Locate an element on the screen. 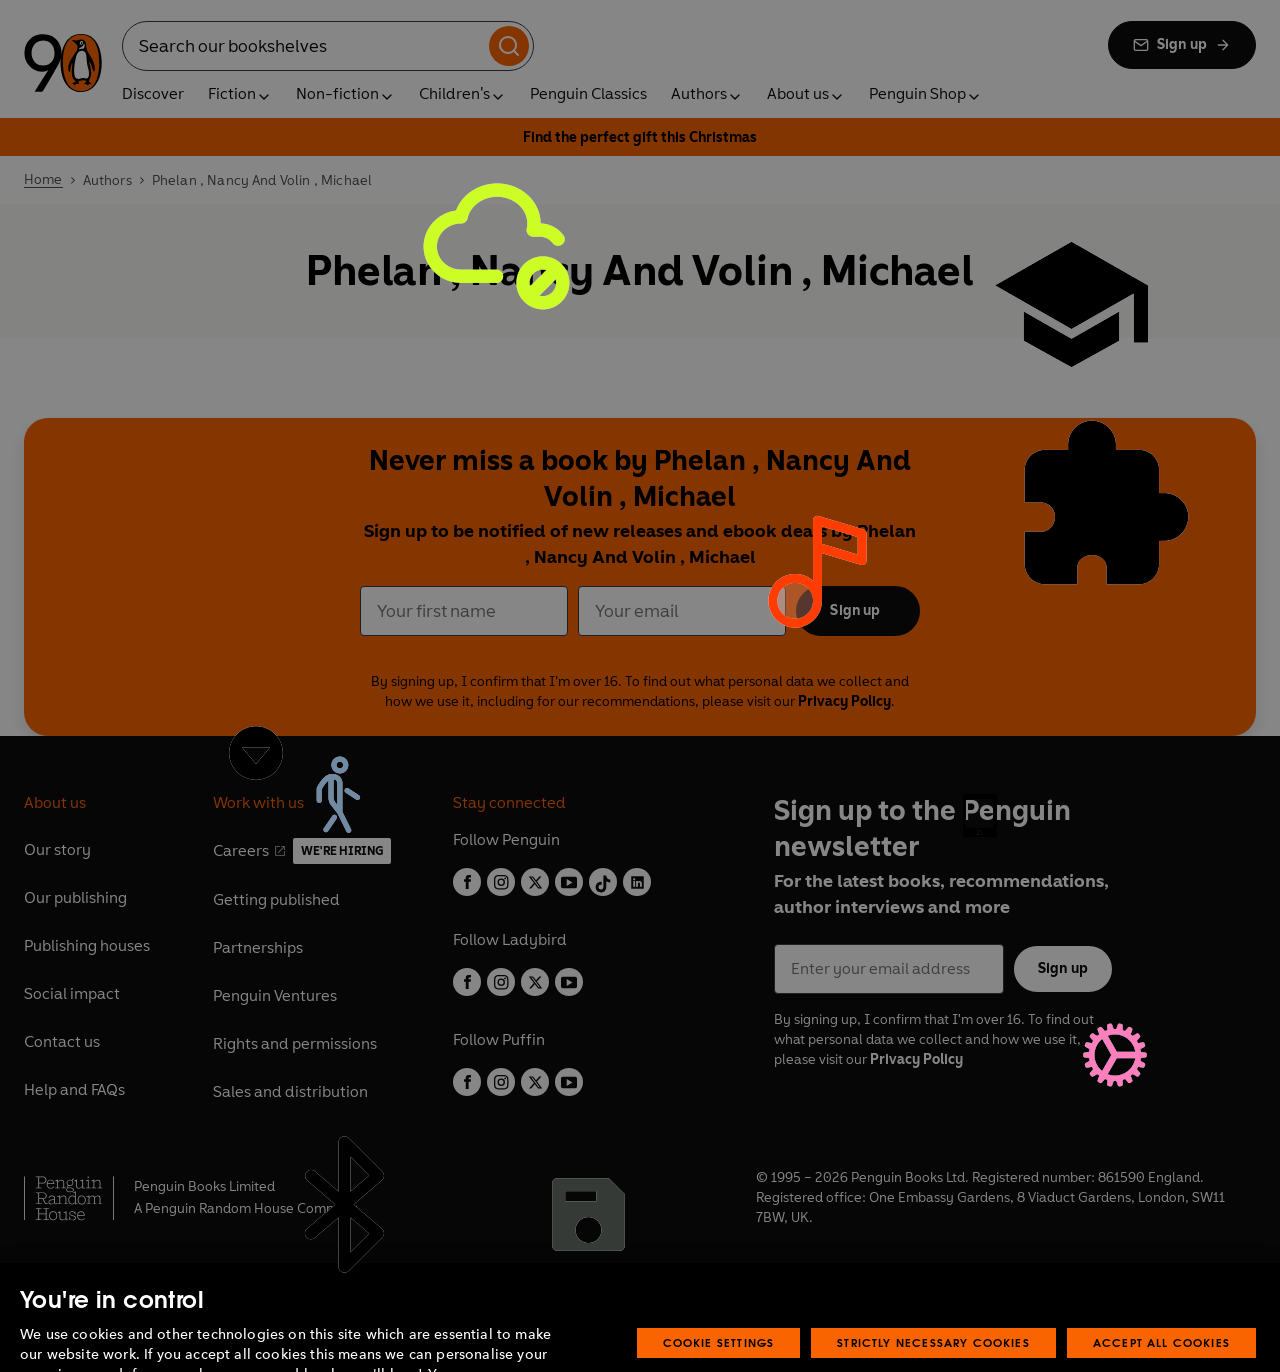 This screenshot has width=1280, height=1372. cancel cloud upload or sync is located at coordinates (496, 236).